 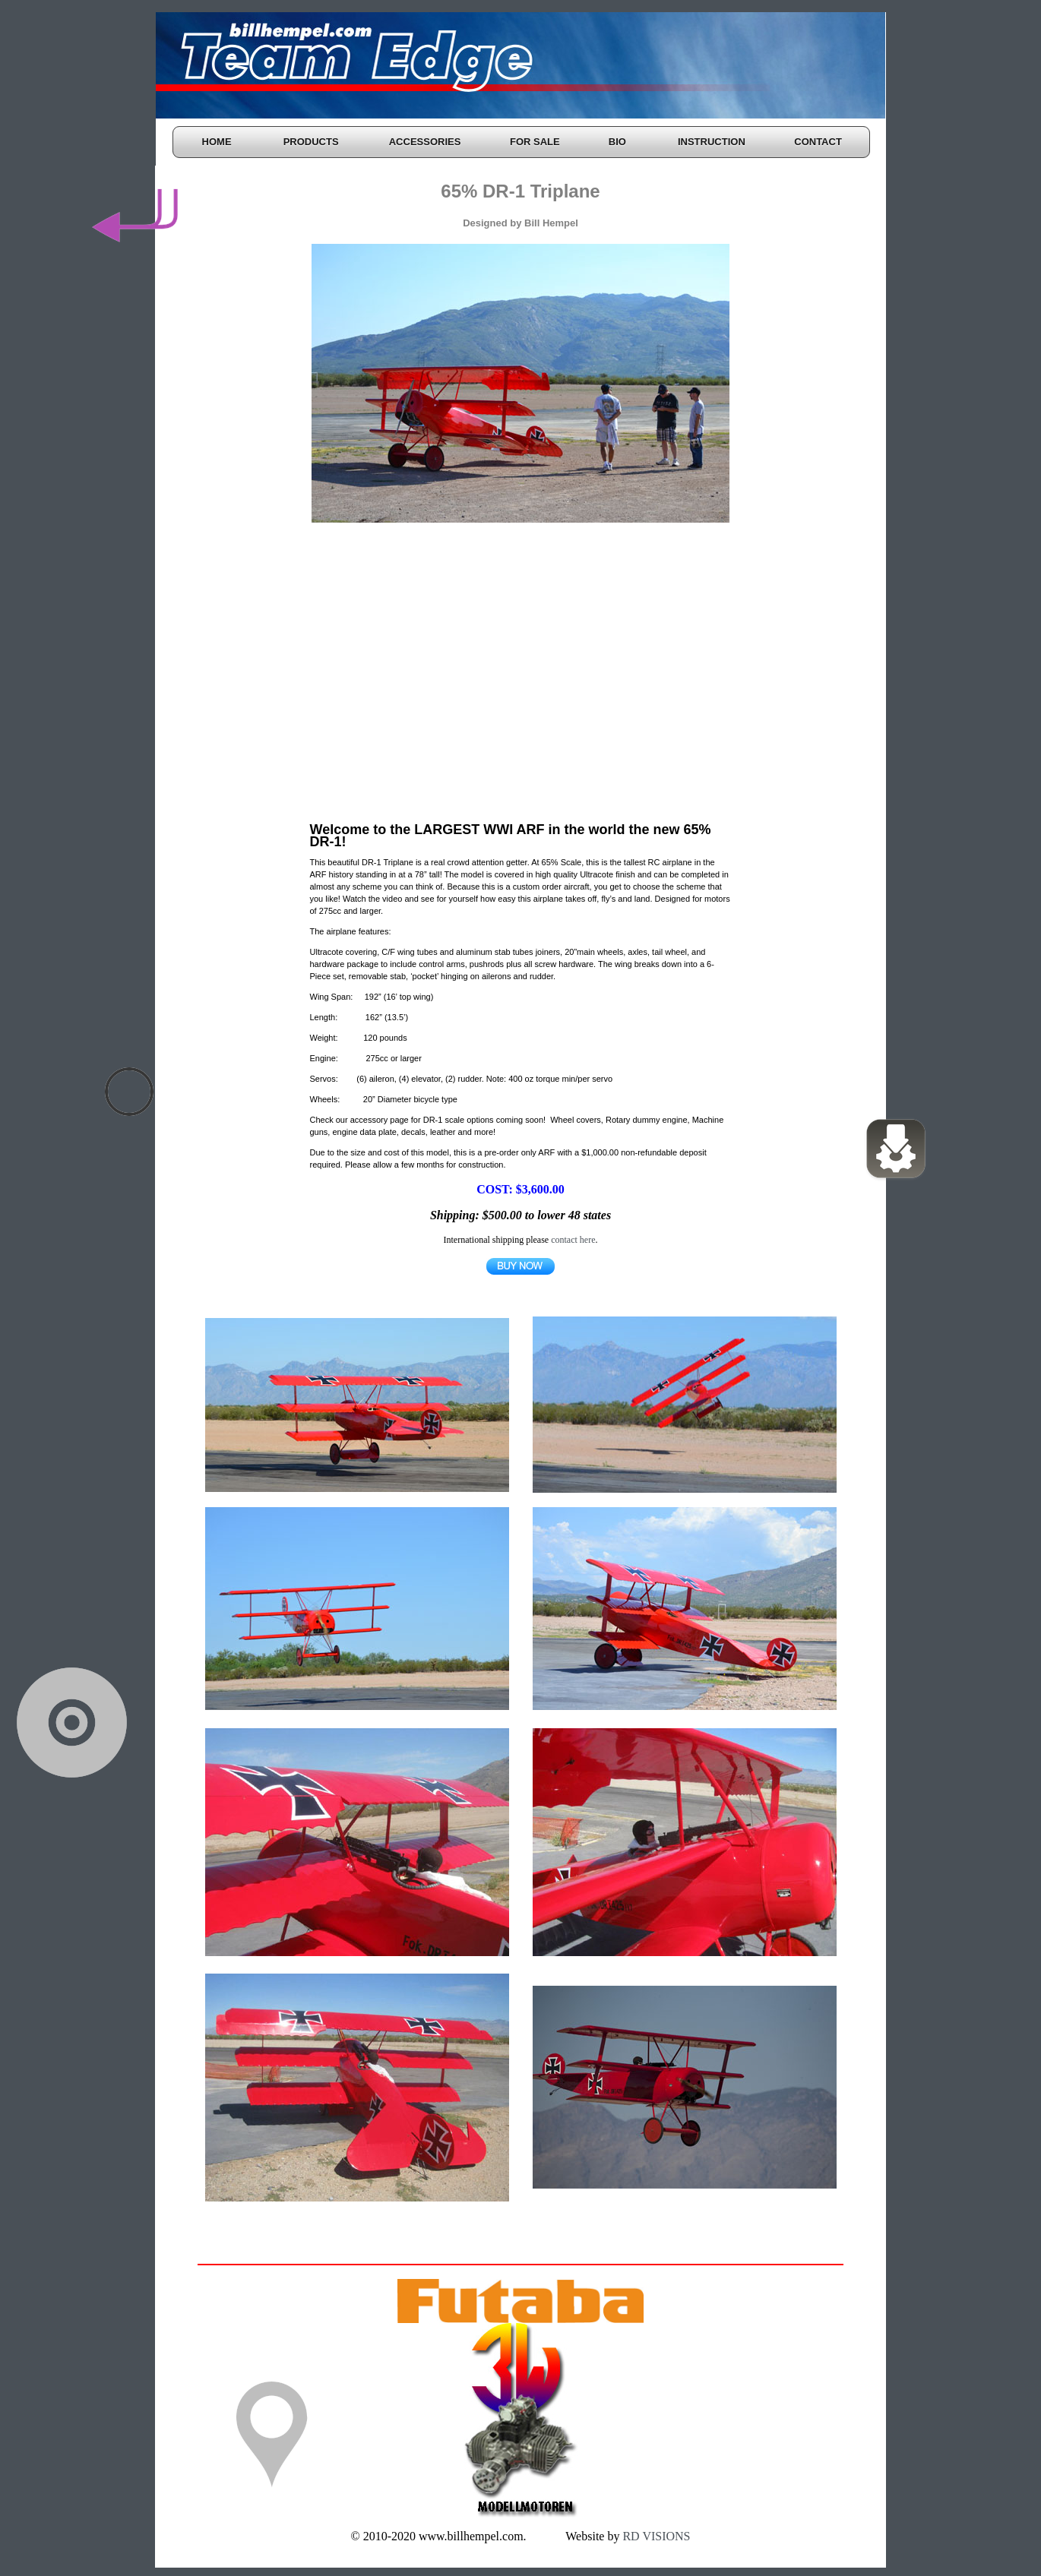 What do you see at coordinates (271, 2438) in the screenshot?
I see `mark or save a location on the map` at bounding box center [271, 2438].